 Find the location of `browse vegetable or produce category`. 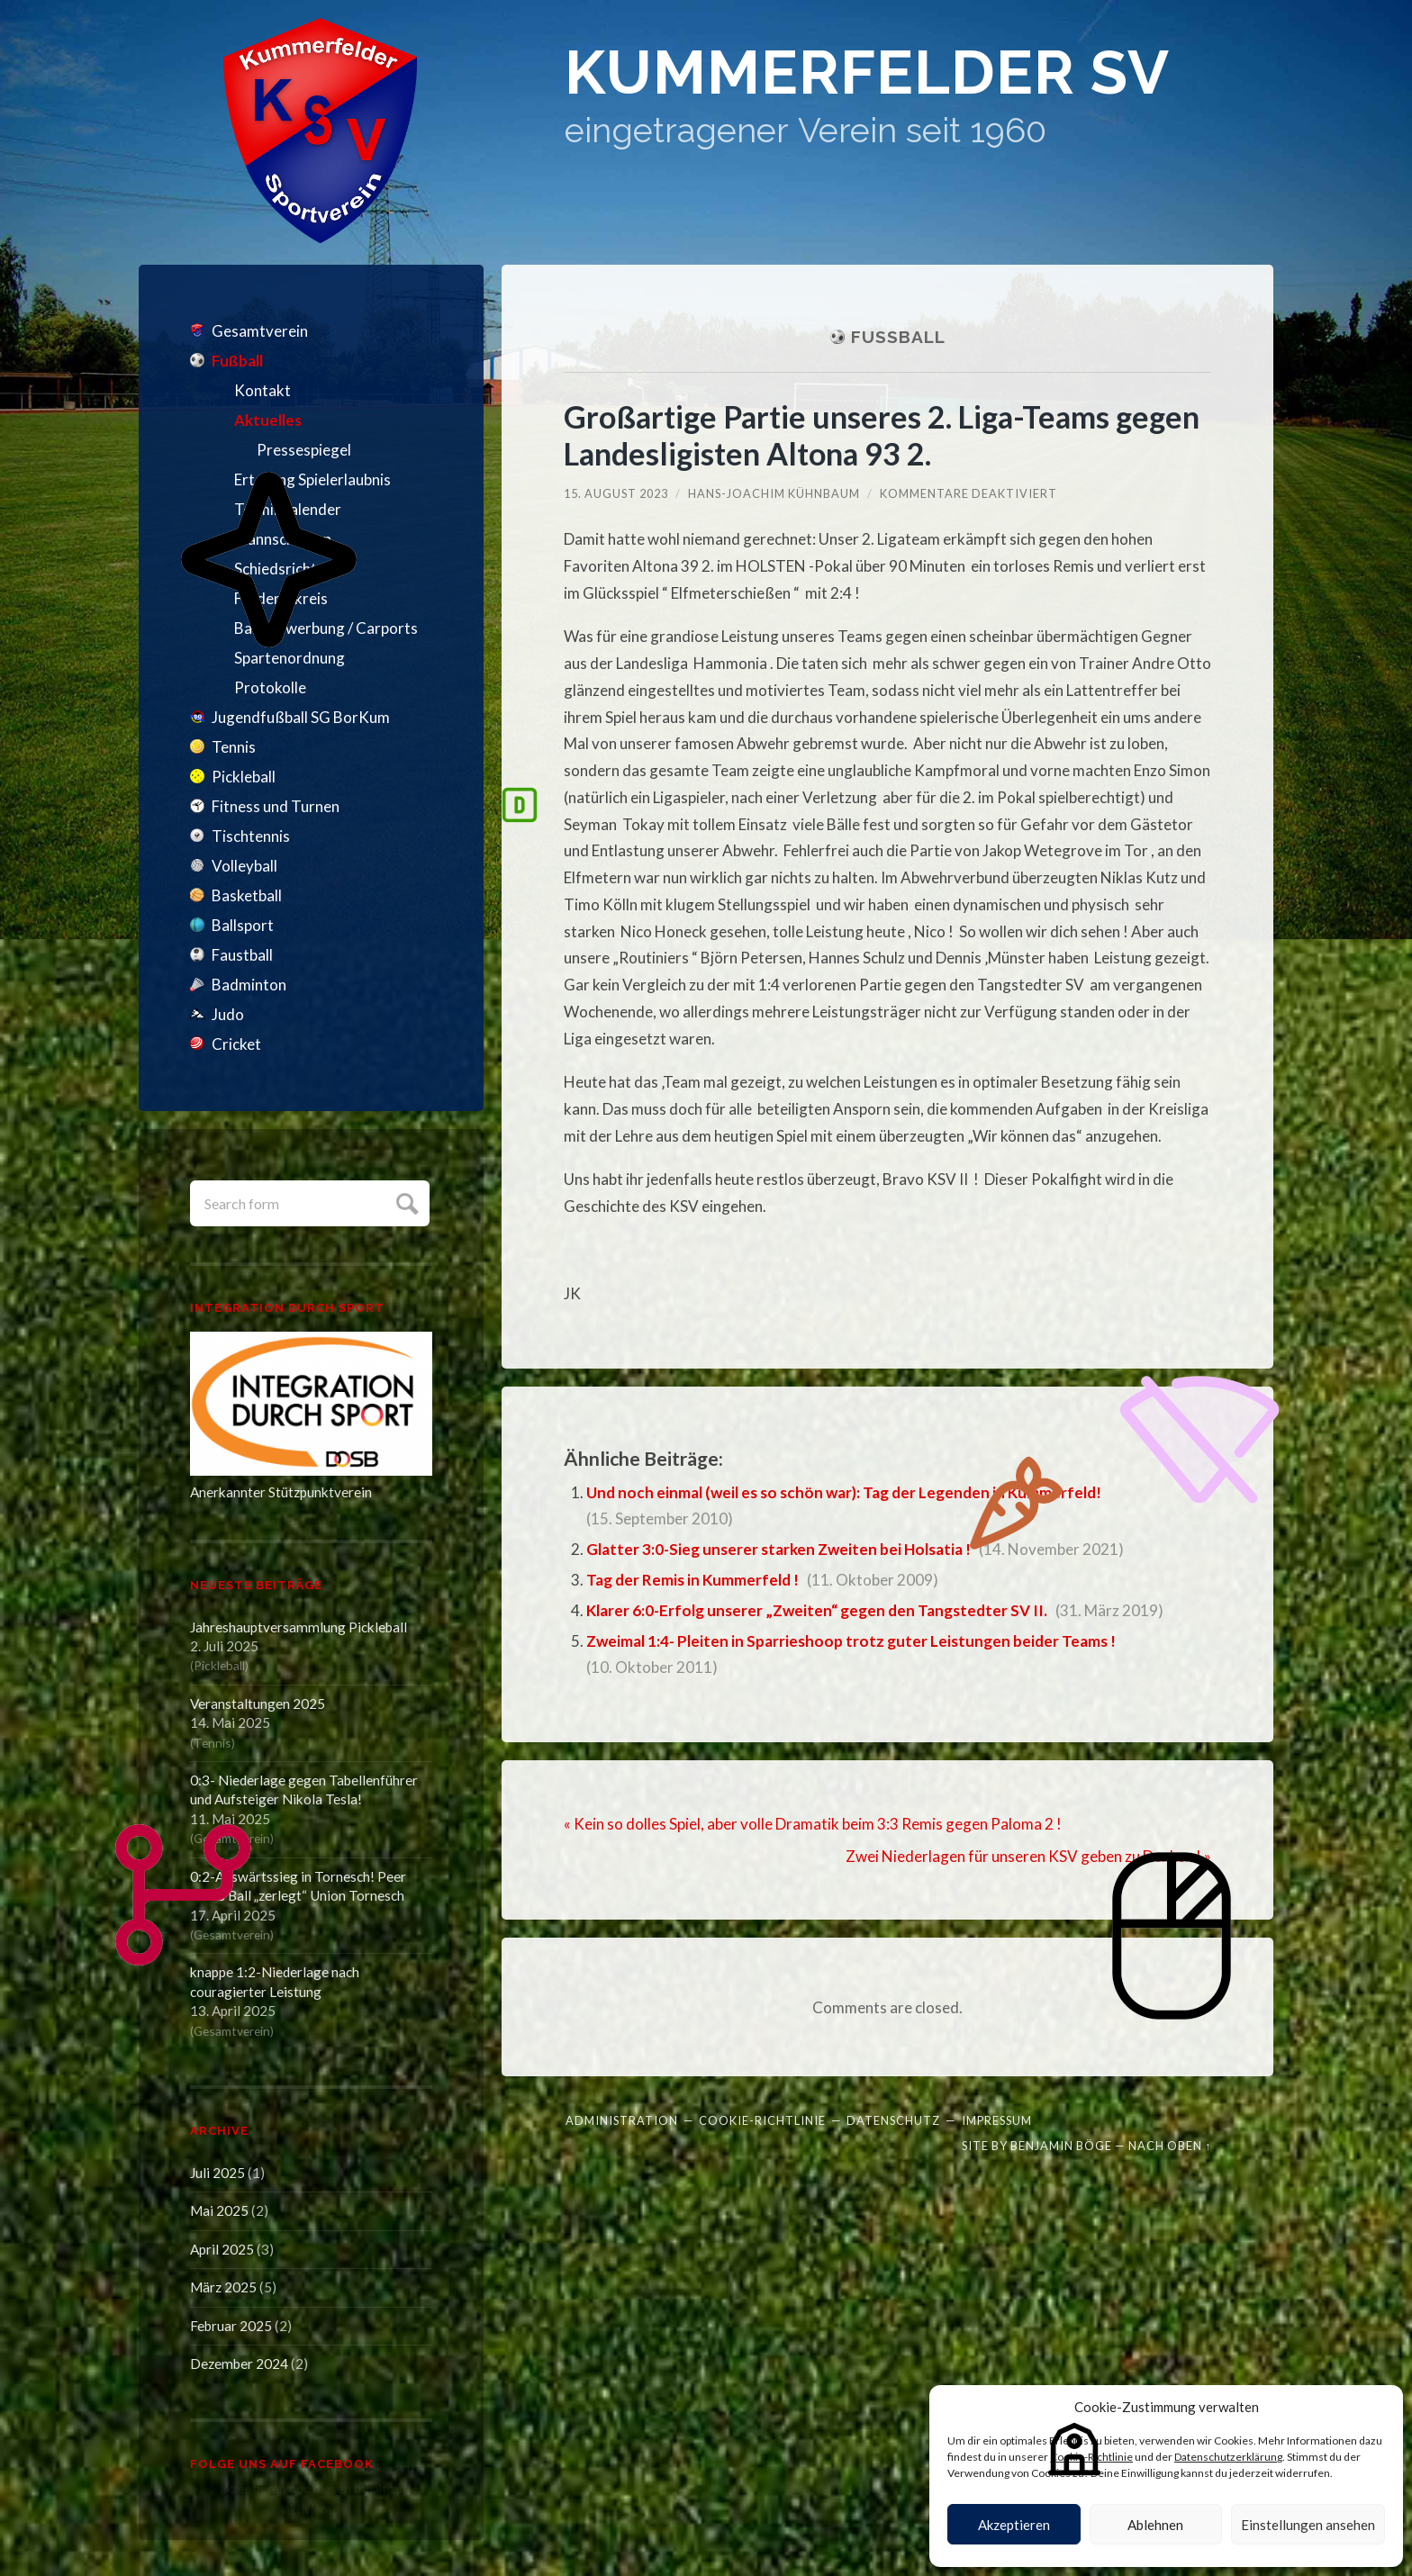

browse vegetable or produce category is located at coordinates (1016, 1504).